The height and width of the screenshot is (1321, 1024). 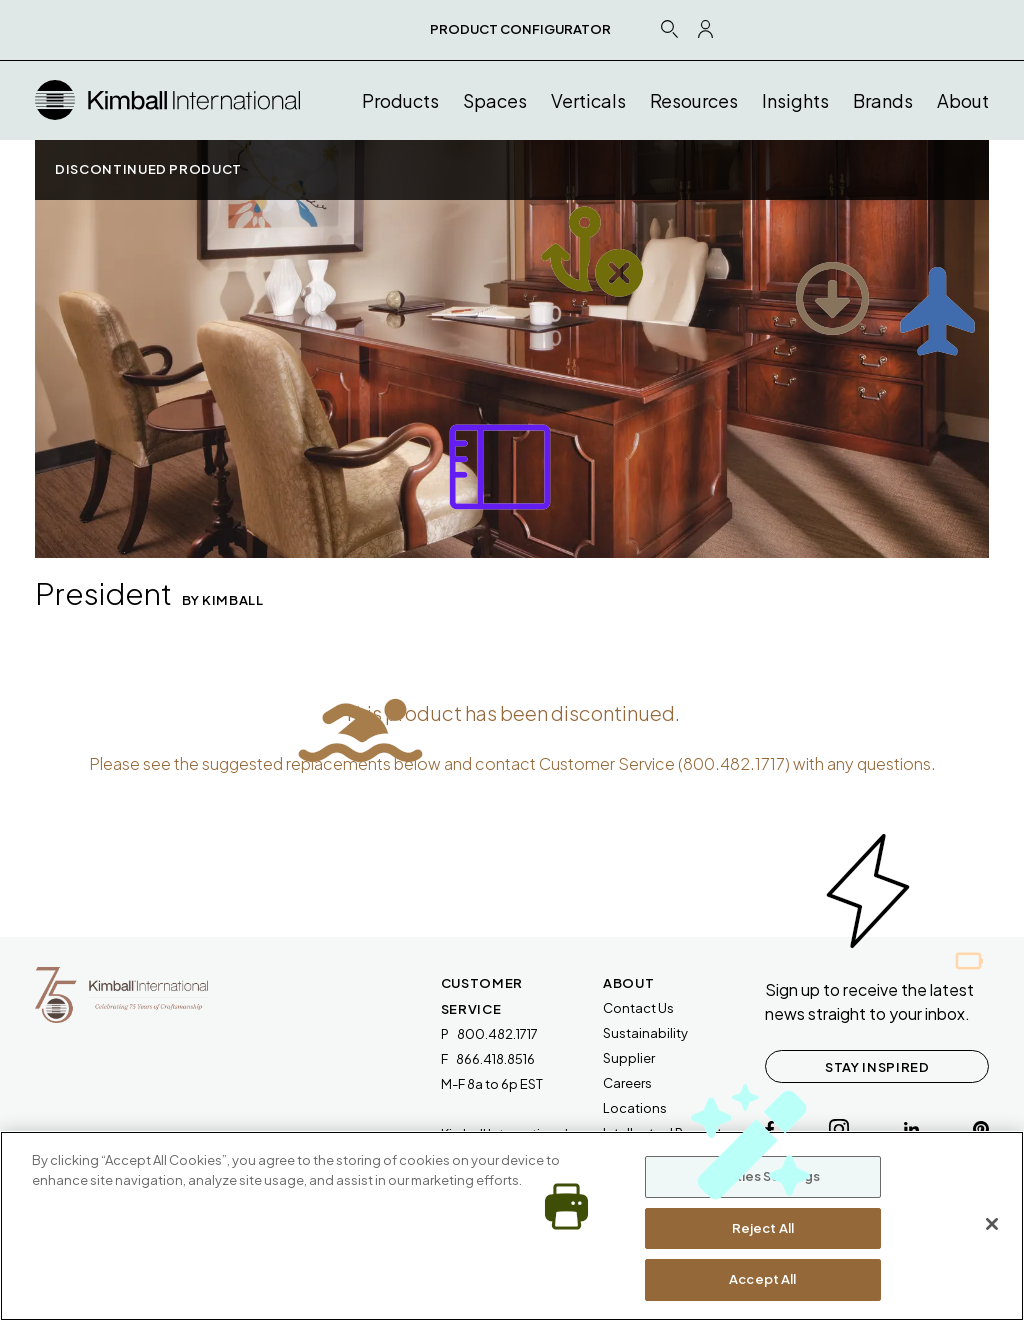 What do you see at coordinates (566, 1206) in the screenshot?
I see `print the current document` at bounding box center [566, 1206].